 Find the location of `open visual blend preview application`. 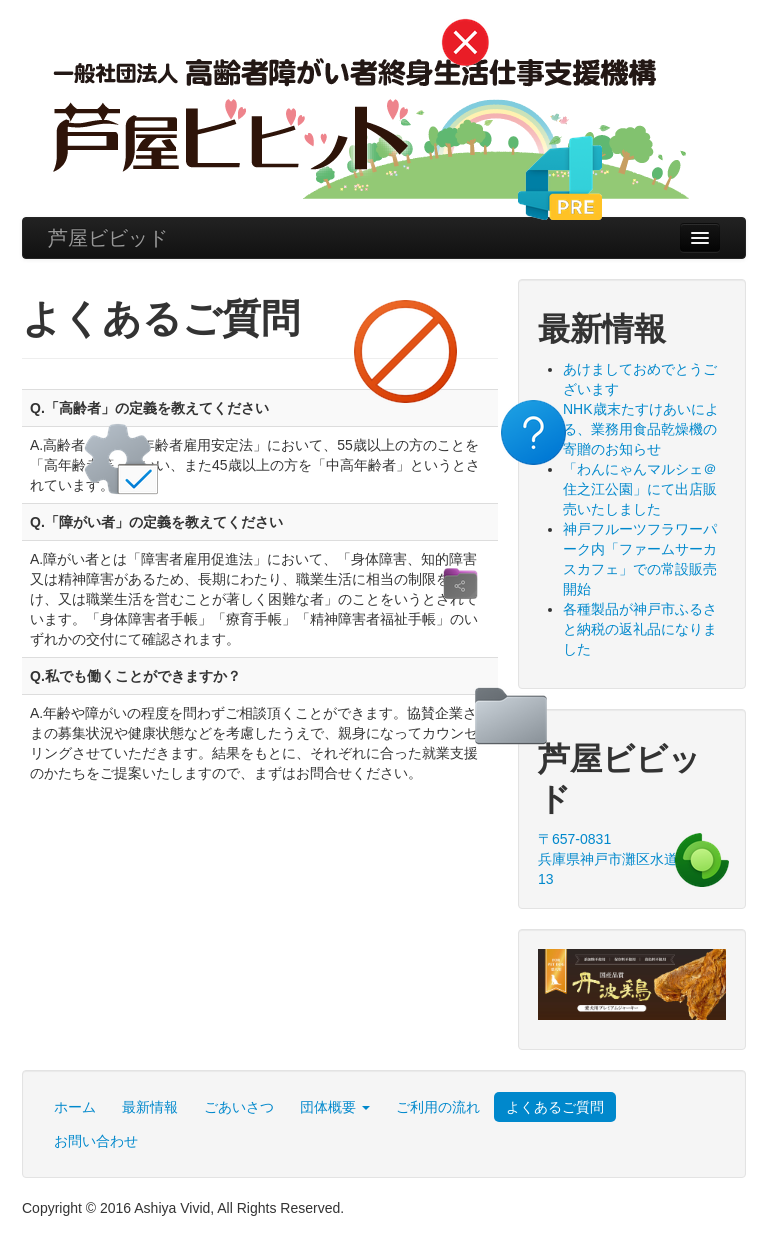

open visual blend preview application is located at coordinates (560, 178).